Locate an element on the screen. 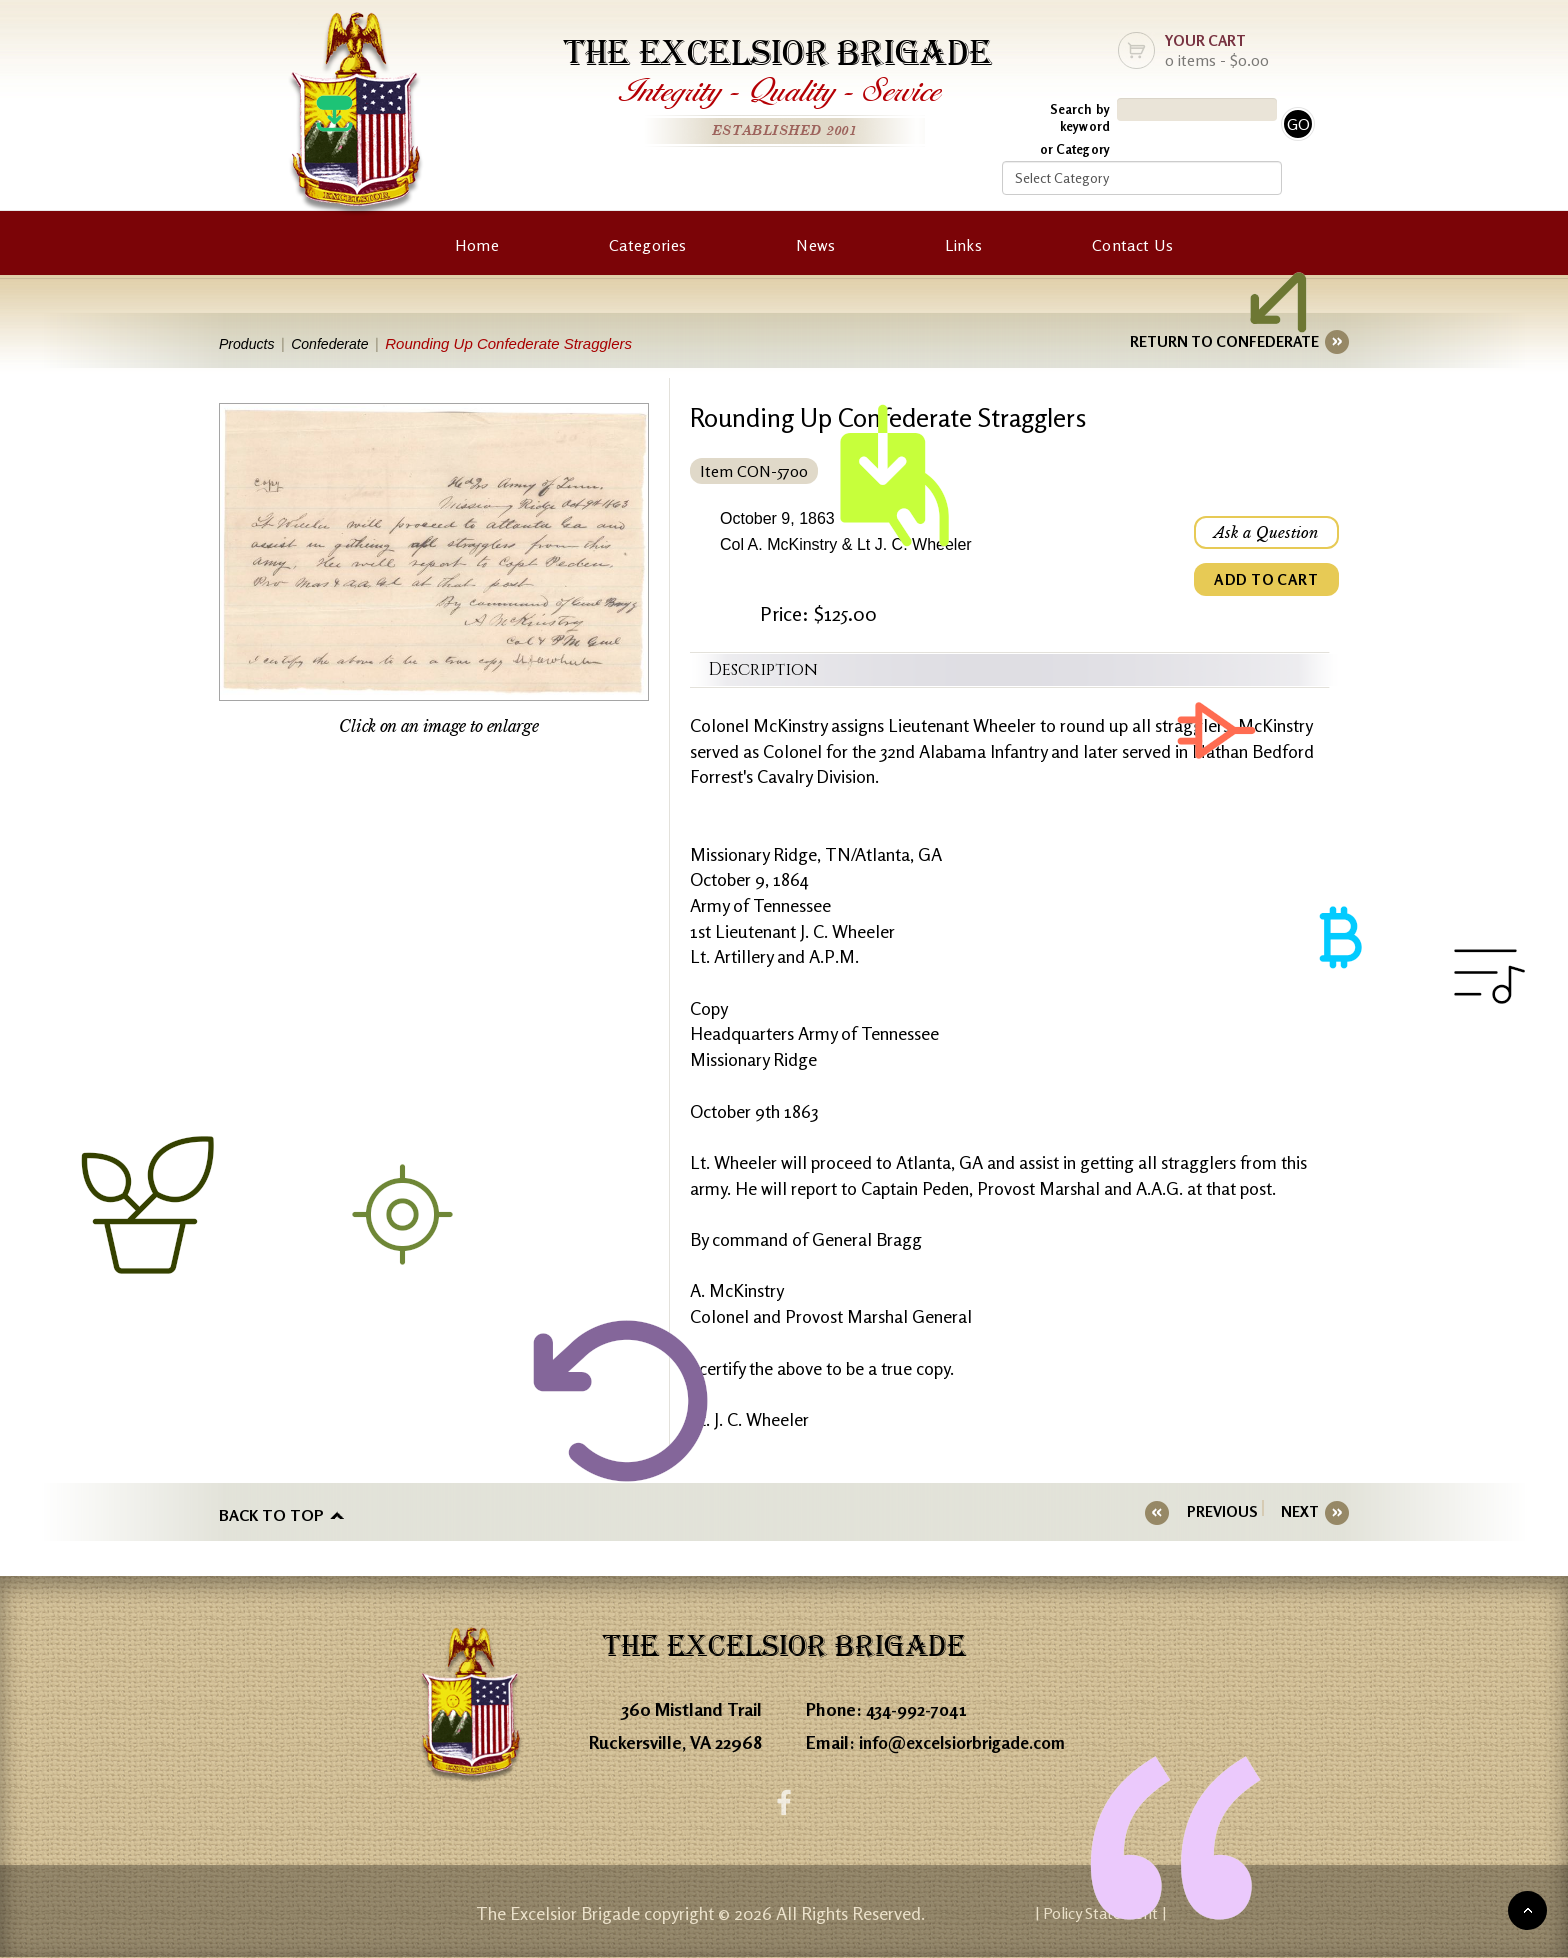 This screenshot has height=1958, width=1568. undo the last action is located at coordinates (627, 1401).